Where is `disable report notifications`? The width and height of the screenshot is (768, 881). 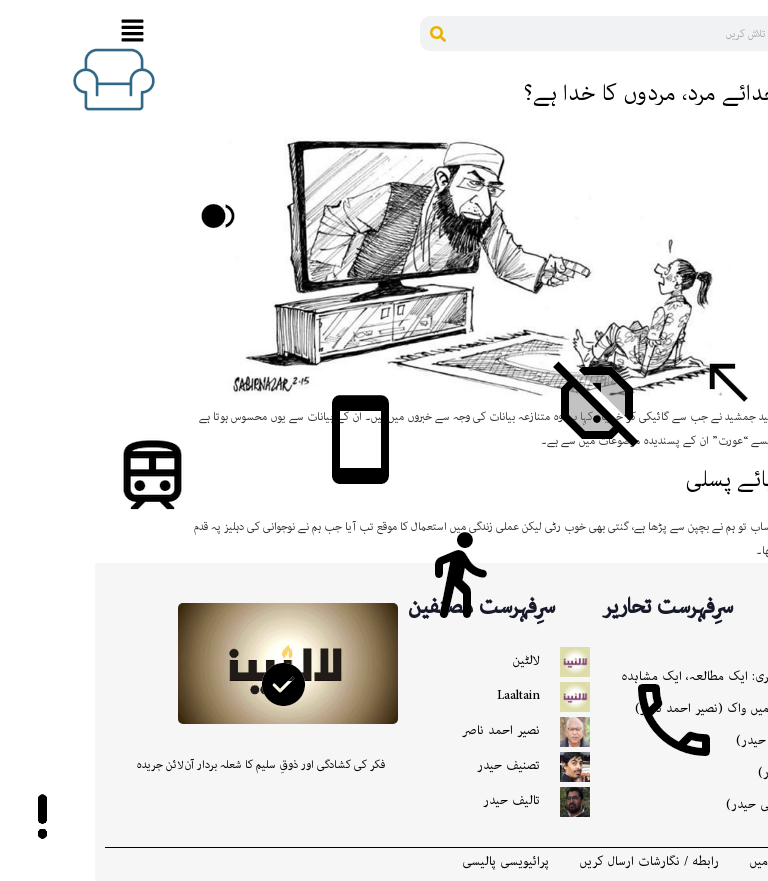
disable report notifications is located at coordinates (597, 403).